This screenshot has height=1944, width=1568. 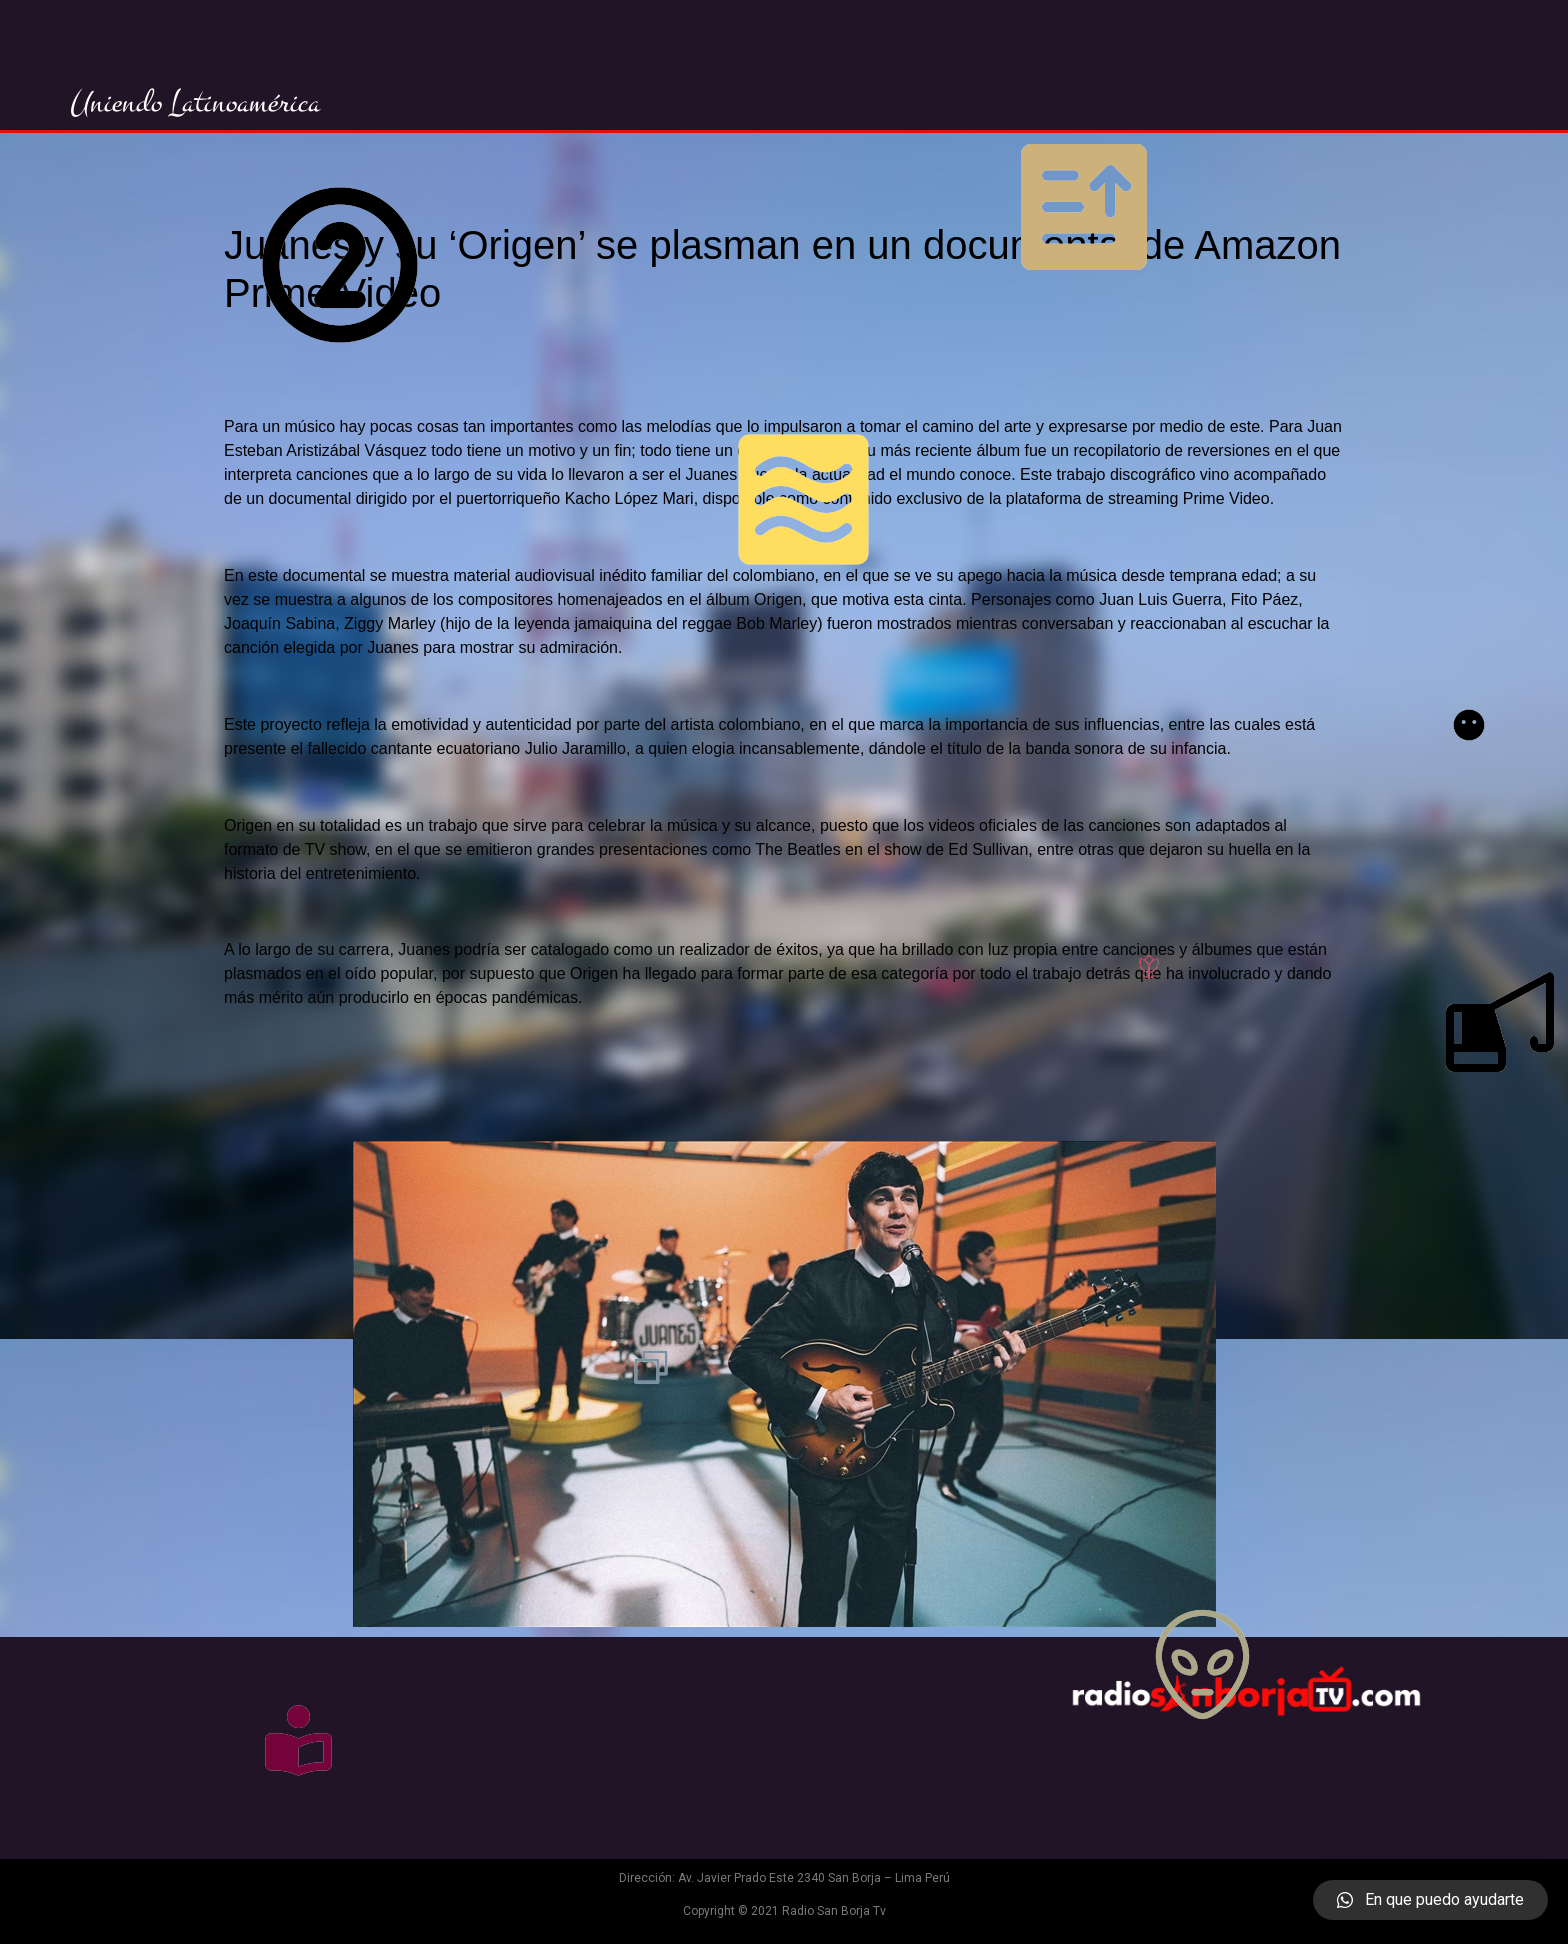 I want to click on indicates step two in a multi-step process, so click(x=340, y=265).